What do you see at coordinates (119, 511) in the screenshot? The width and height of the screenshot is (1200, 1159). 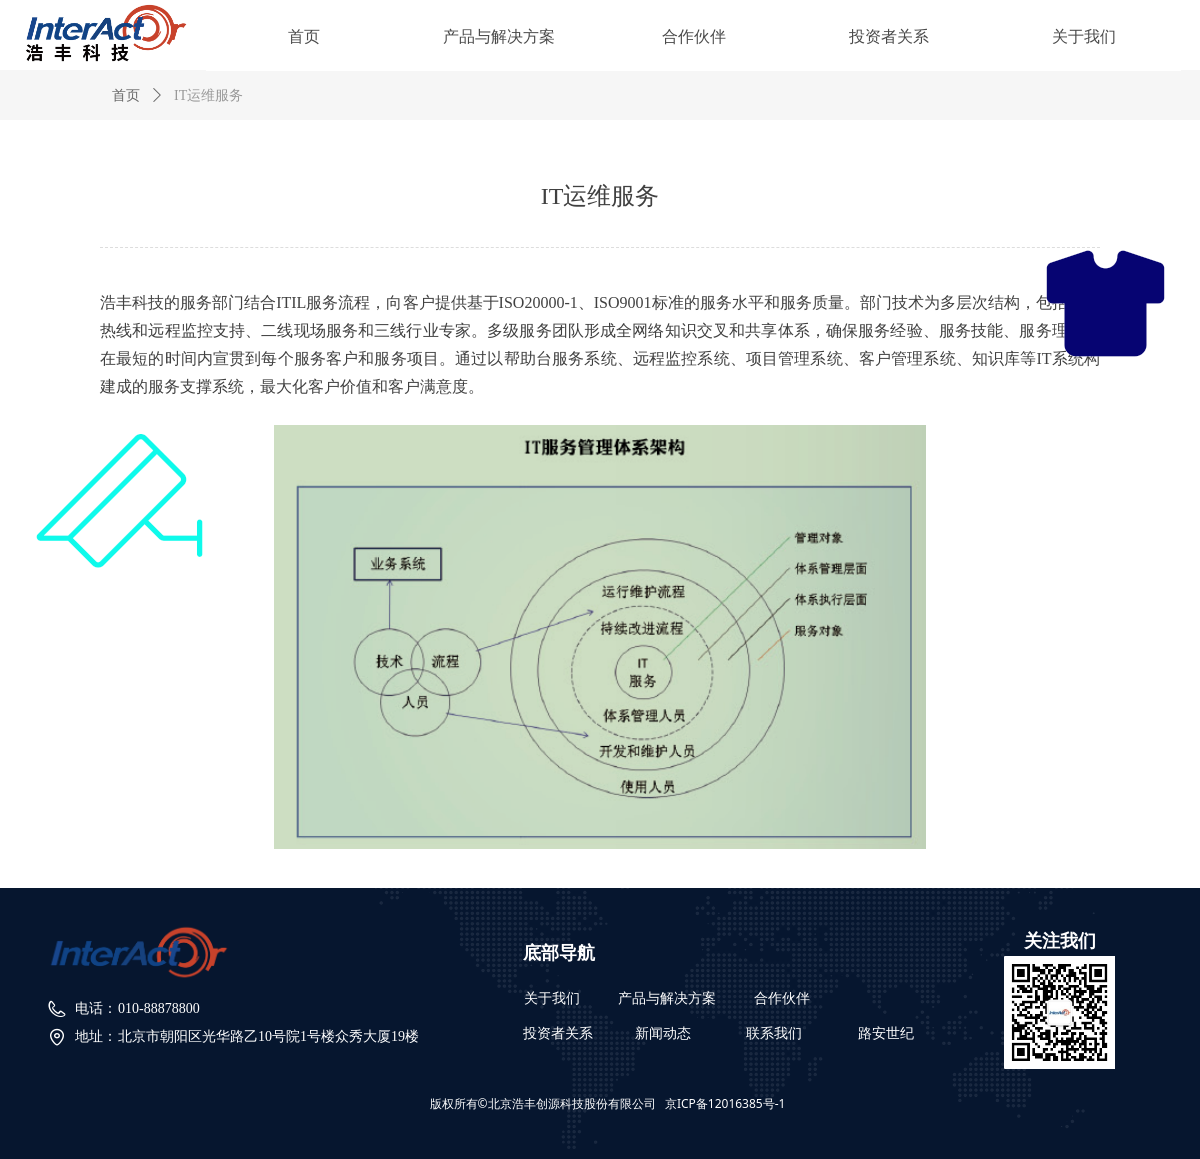 I see `access security camera settings` at bounding box center [119, 511].